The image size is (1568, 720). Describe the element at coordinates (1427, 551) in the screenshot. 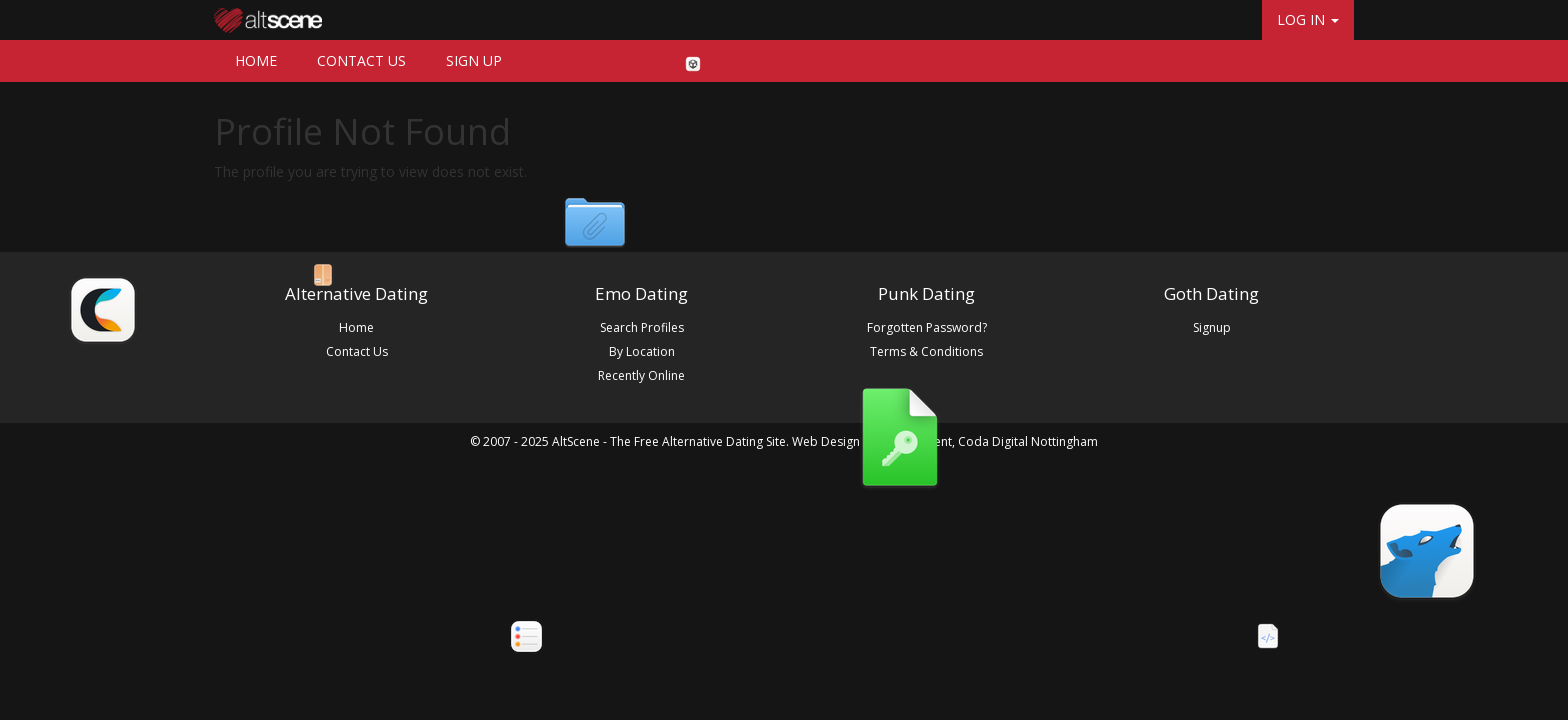

I see `open amarok music player` at that location.